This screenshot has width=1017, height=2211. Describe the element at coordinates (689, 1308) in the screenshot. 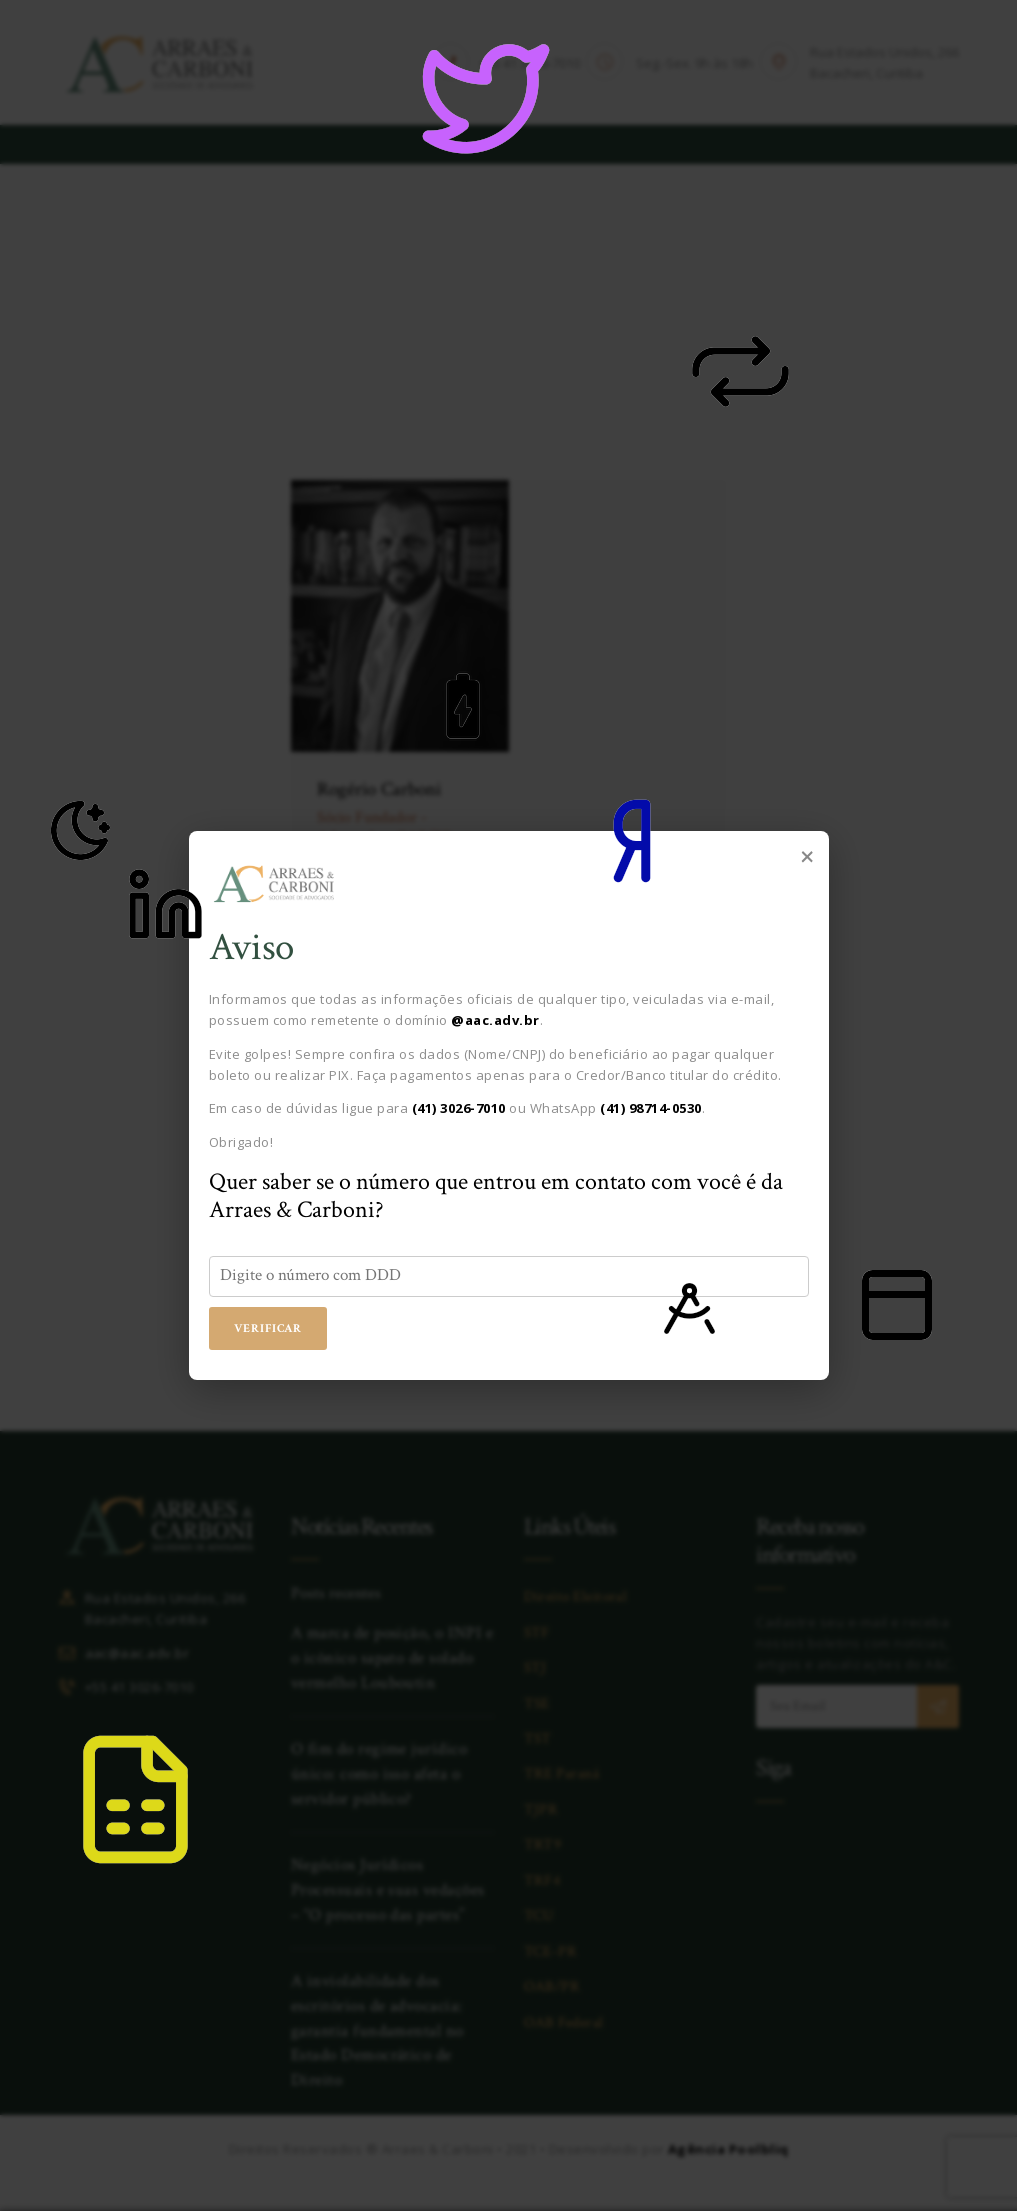

I see `access design or drawing tools` at that location.